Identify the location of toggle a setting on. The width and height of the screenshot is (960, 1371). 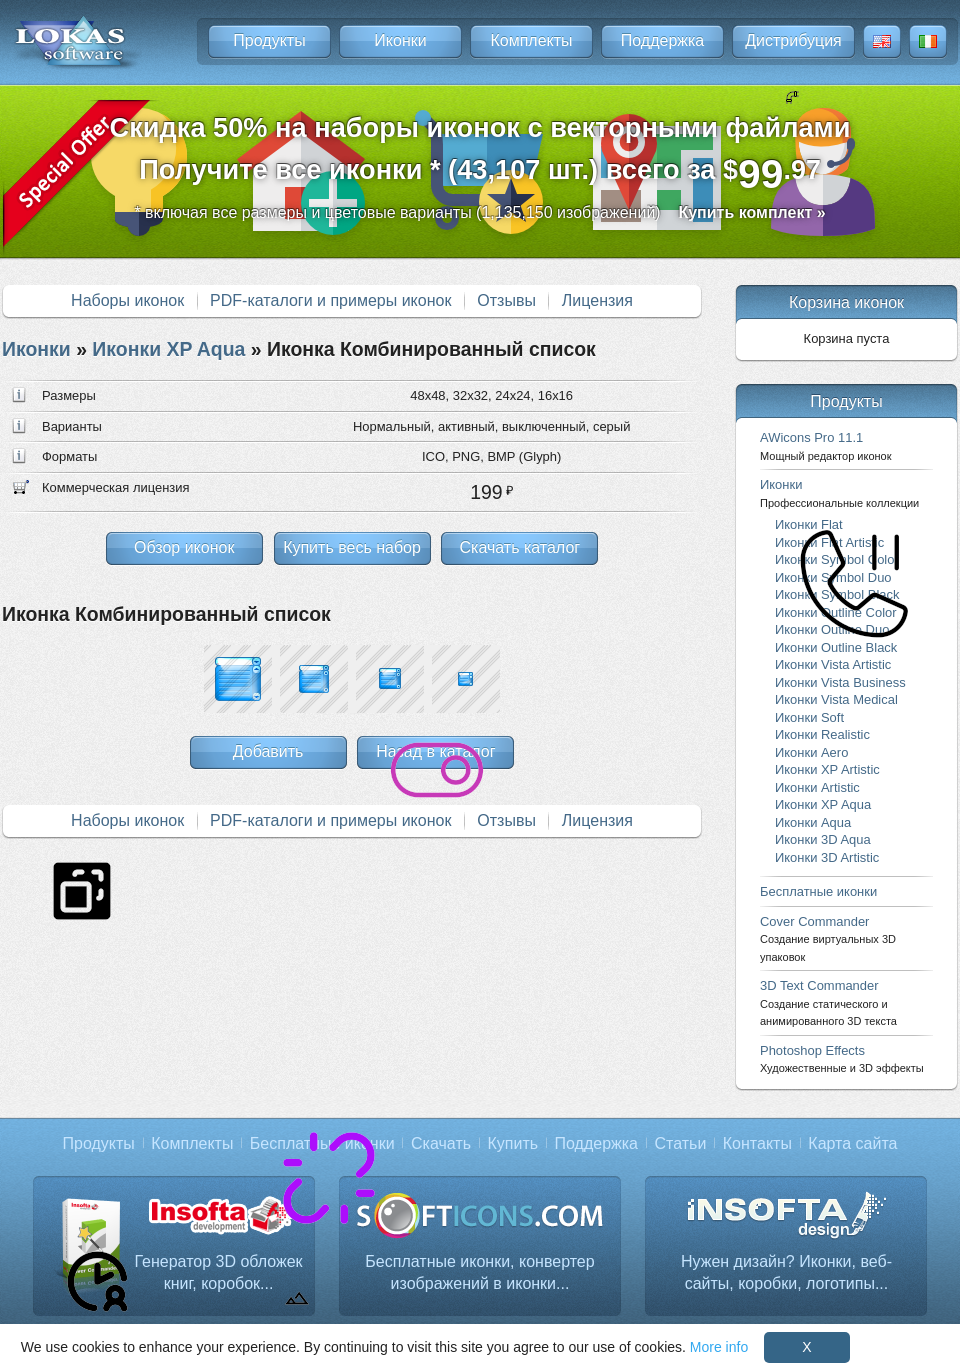
(437, 770).